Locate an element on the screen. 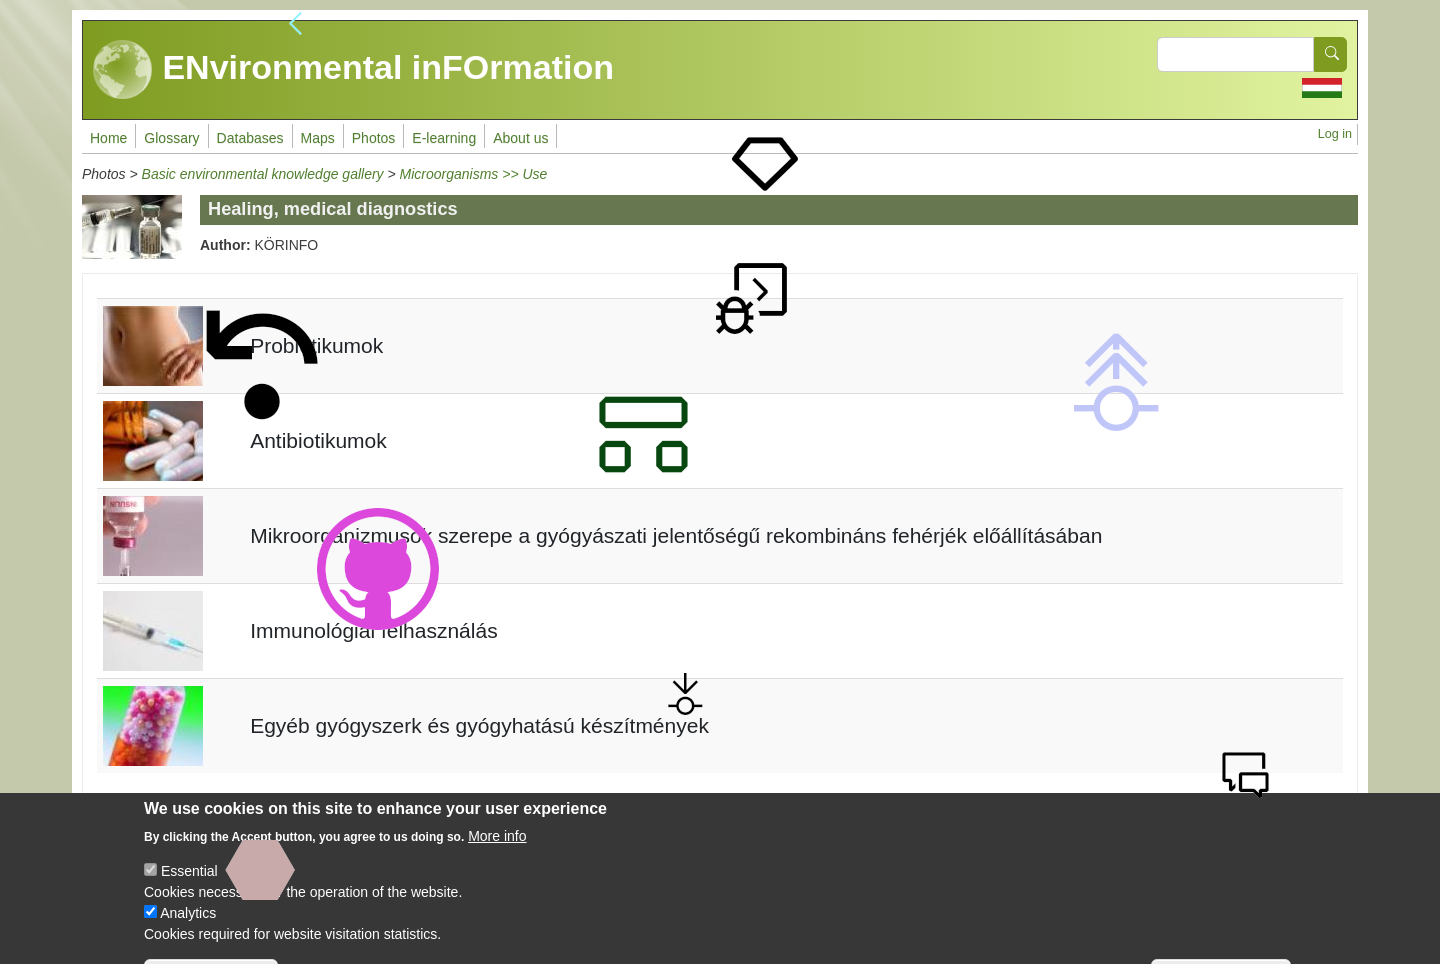 The height and width of the screenshot is (964, 1440). open the debug console is located at coordinates (753, 296).